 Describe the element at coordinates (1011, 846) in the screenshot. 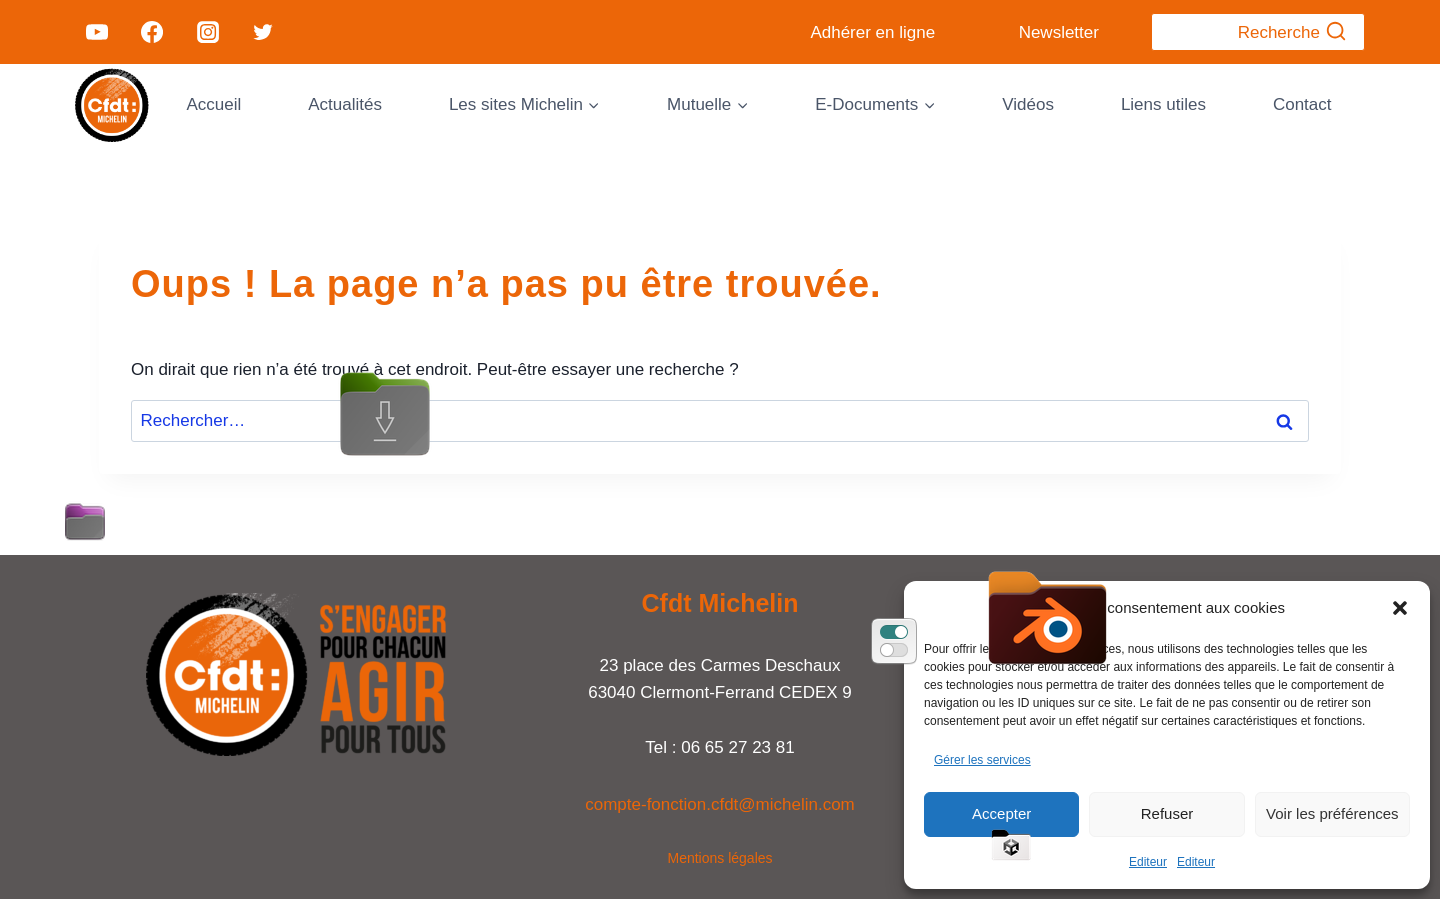

I see `open unity game engine project files` at that location.